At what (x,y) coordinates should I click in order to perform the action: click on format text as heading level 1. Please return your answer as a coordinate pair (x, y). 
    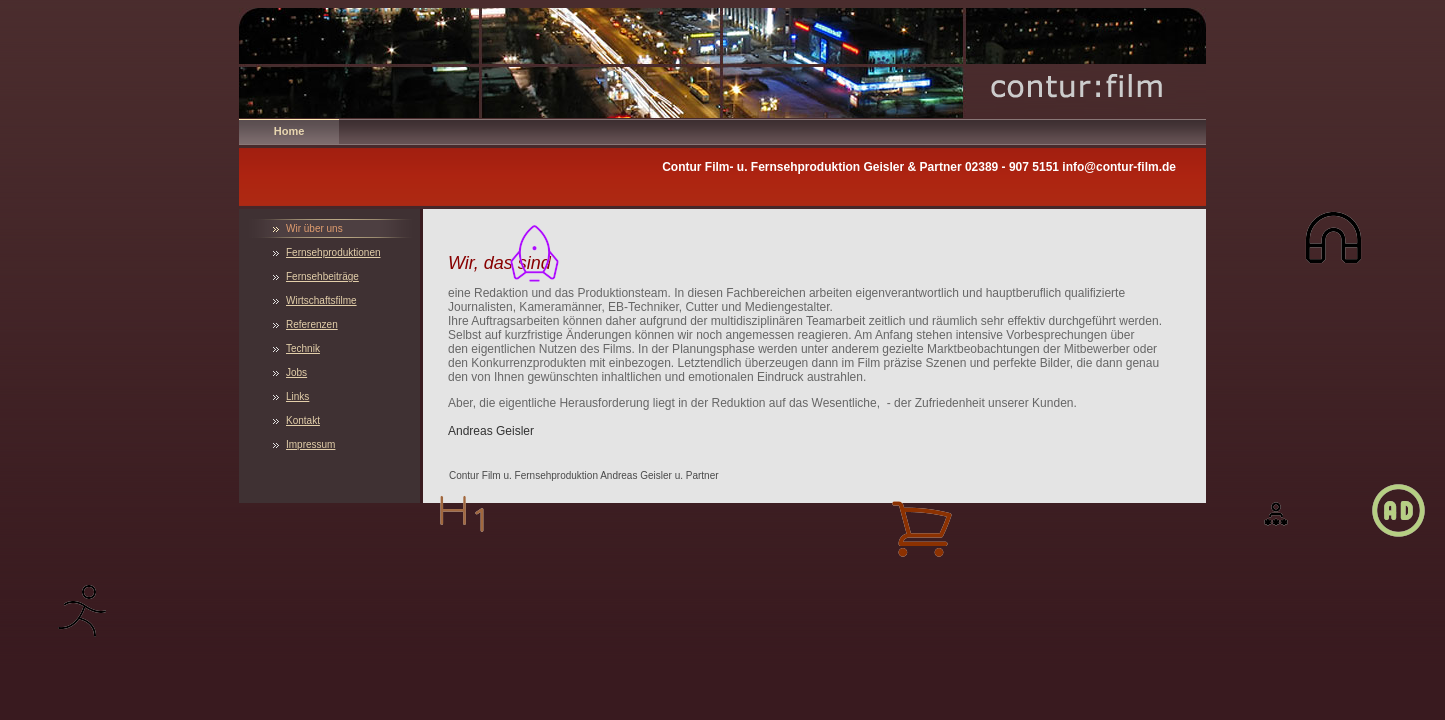
    Looking at the image, I should click on (461, 513).